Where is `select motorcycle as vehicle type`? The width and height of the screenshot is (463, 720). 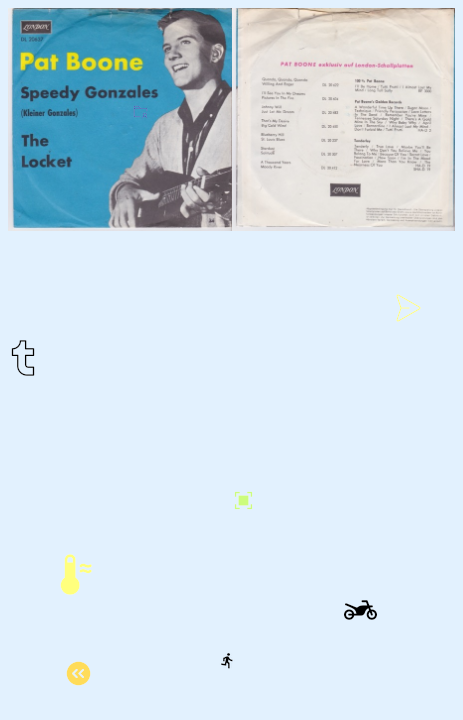
select motorcycle as vehicle type is located at coordinates (360, 610).